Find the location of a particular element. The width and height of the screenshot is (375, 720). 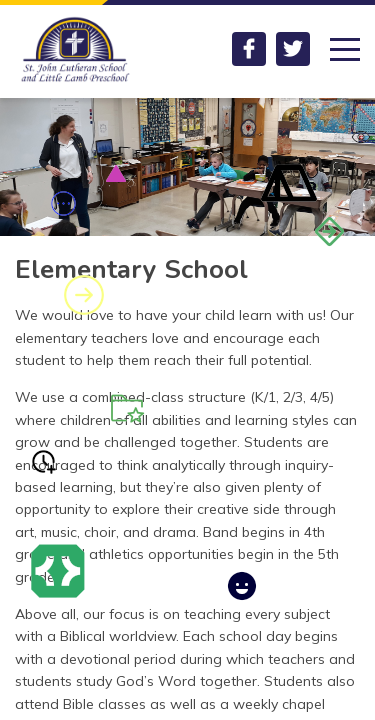

view or preview content is located at coordinates (361, 137).